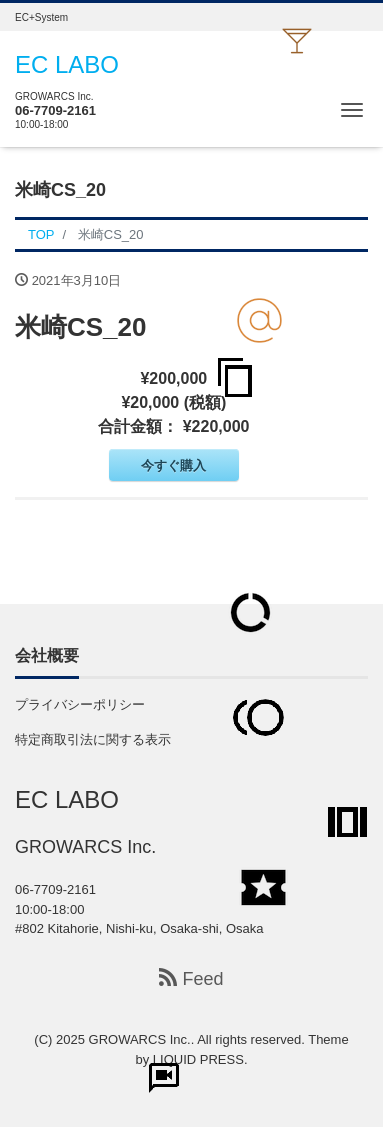  Describe the element at coordinates (297, 41) in the screenshot. I see `browse bar or cocktail menu` at that location.